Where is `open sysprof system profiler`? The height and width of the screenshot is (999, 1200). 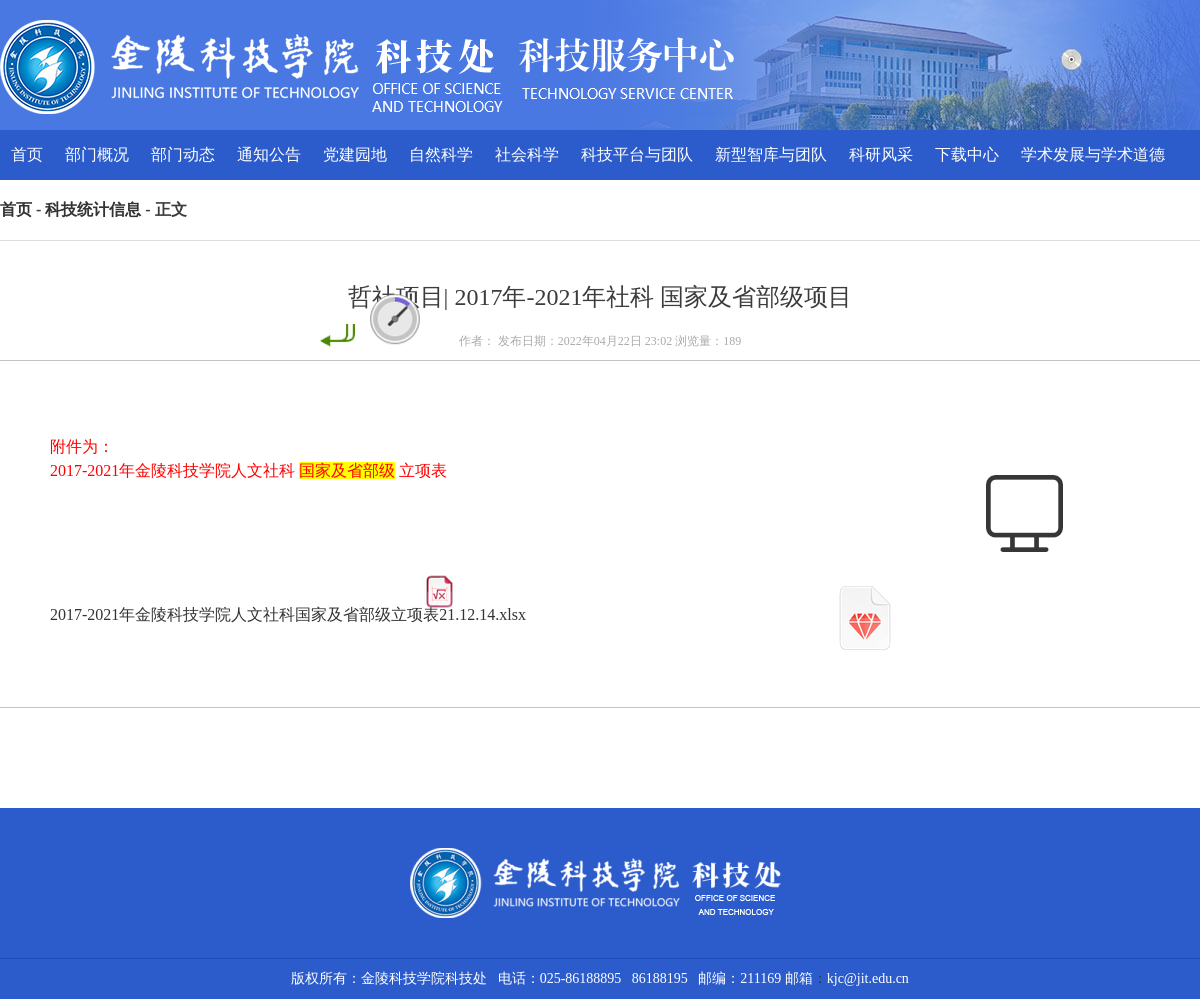
open sysprof system profiler is located at coordinates (395, 319).